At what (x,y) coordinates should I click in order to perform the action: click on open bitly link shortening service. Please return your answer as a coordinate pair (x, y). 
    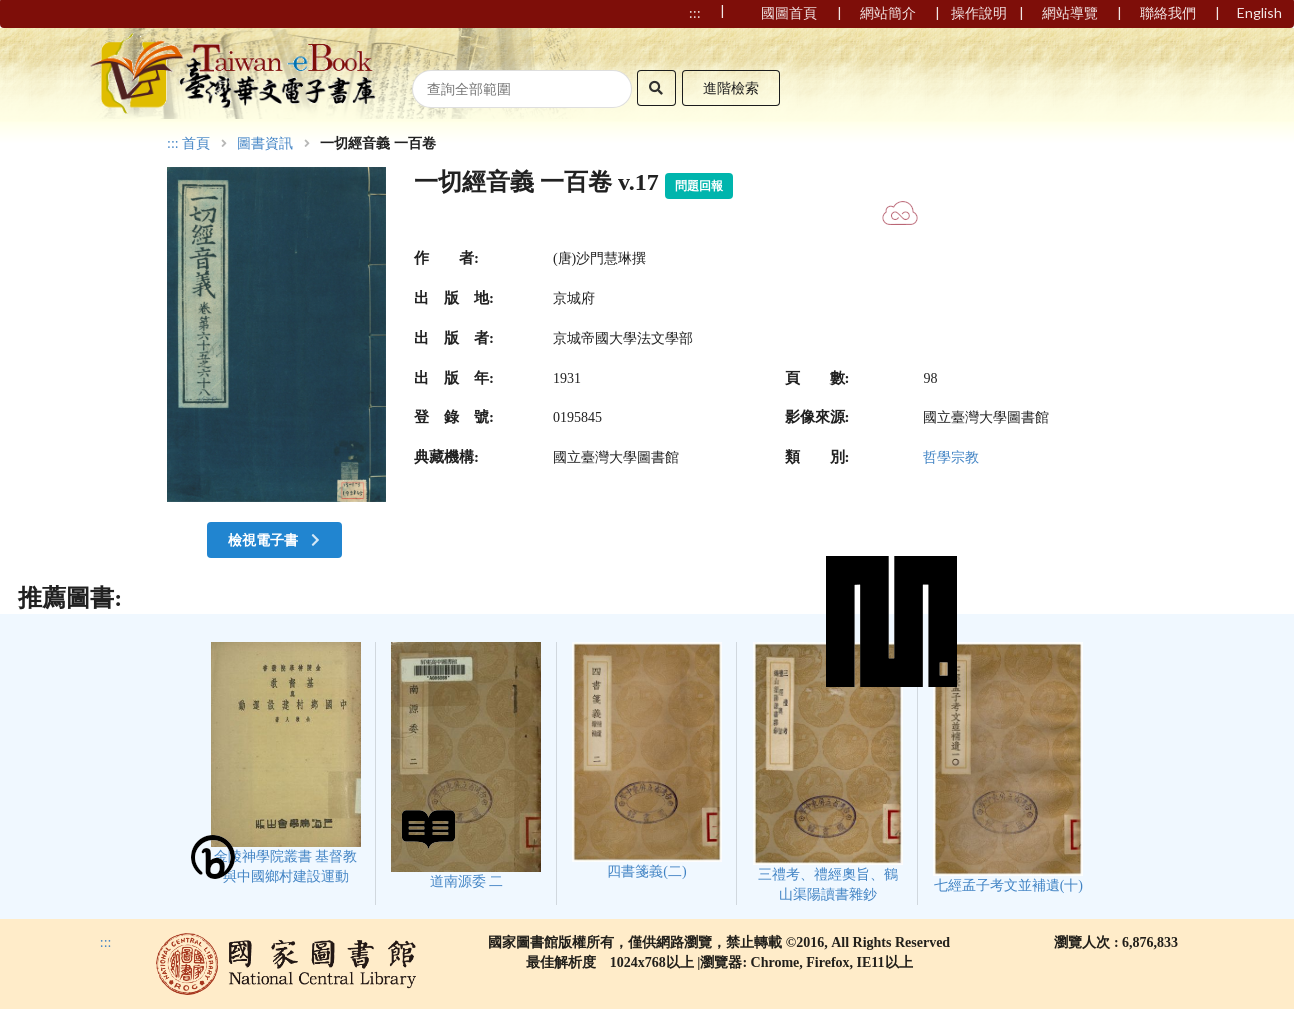
    Looking at the image, I should click on (213, 857).